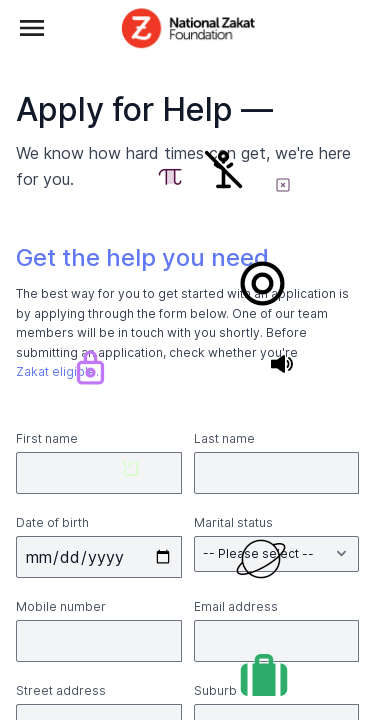  Describe the element at coordinates (170, 176) in the screenshot. I see `access mathematical or scientific calculator functions` at that location.